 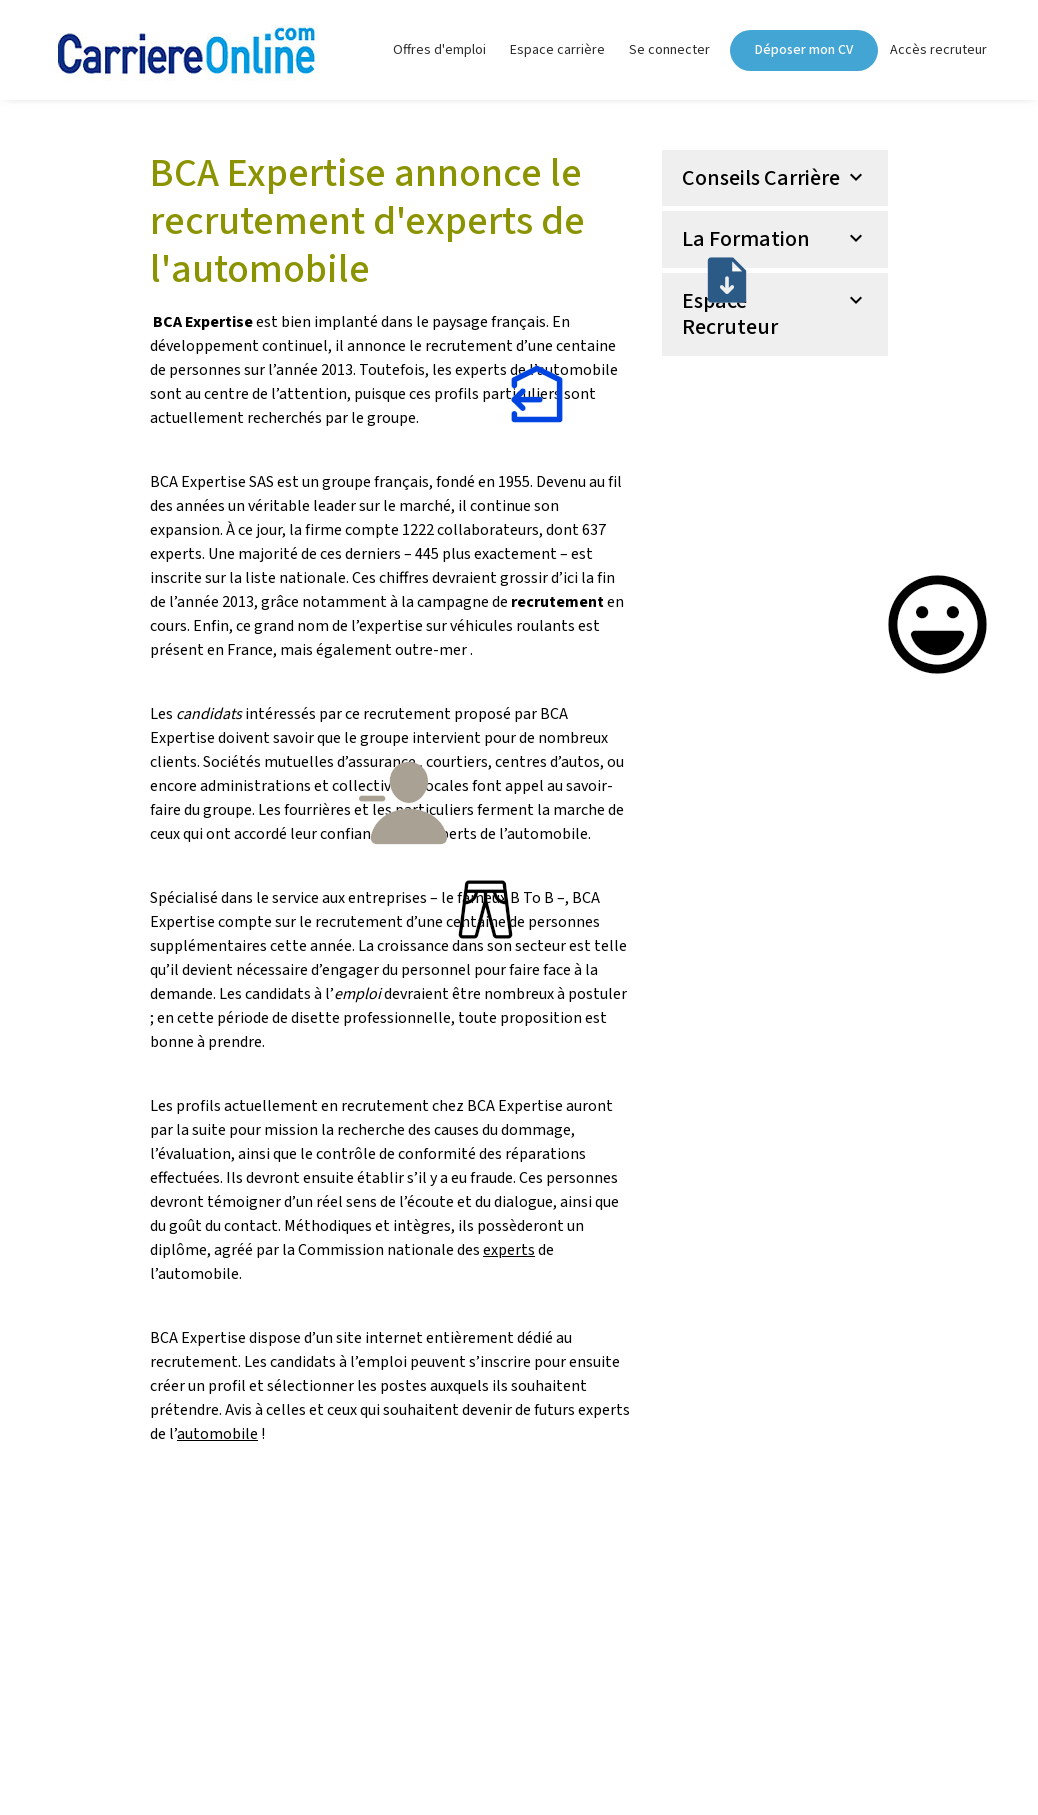 I want to click on download a file, so click(x=727, y=280).